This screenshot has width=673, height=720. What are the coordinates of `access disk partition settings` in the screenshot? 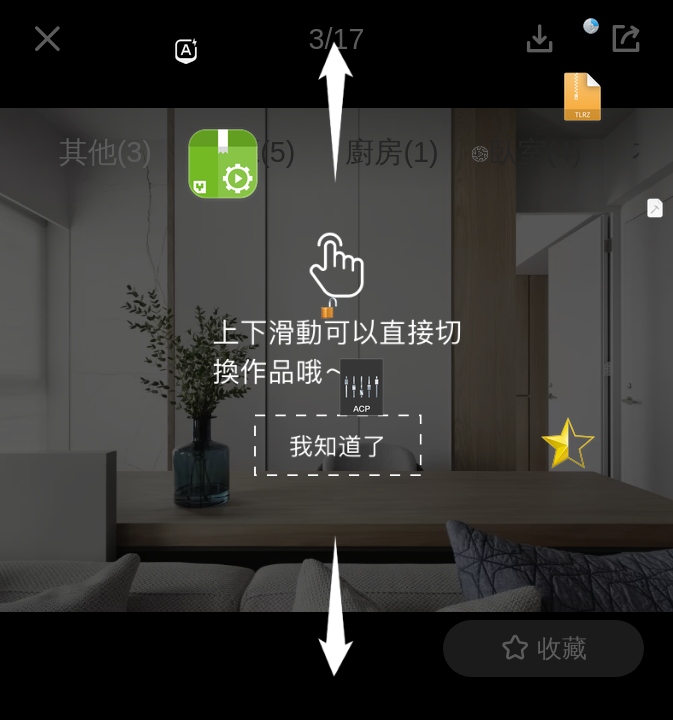 It's located at (591, 26).